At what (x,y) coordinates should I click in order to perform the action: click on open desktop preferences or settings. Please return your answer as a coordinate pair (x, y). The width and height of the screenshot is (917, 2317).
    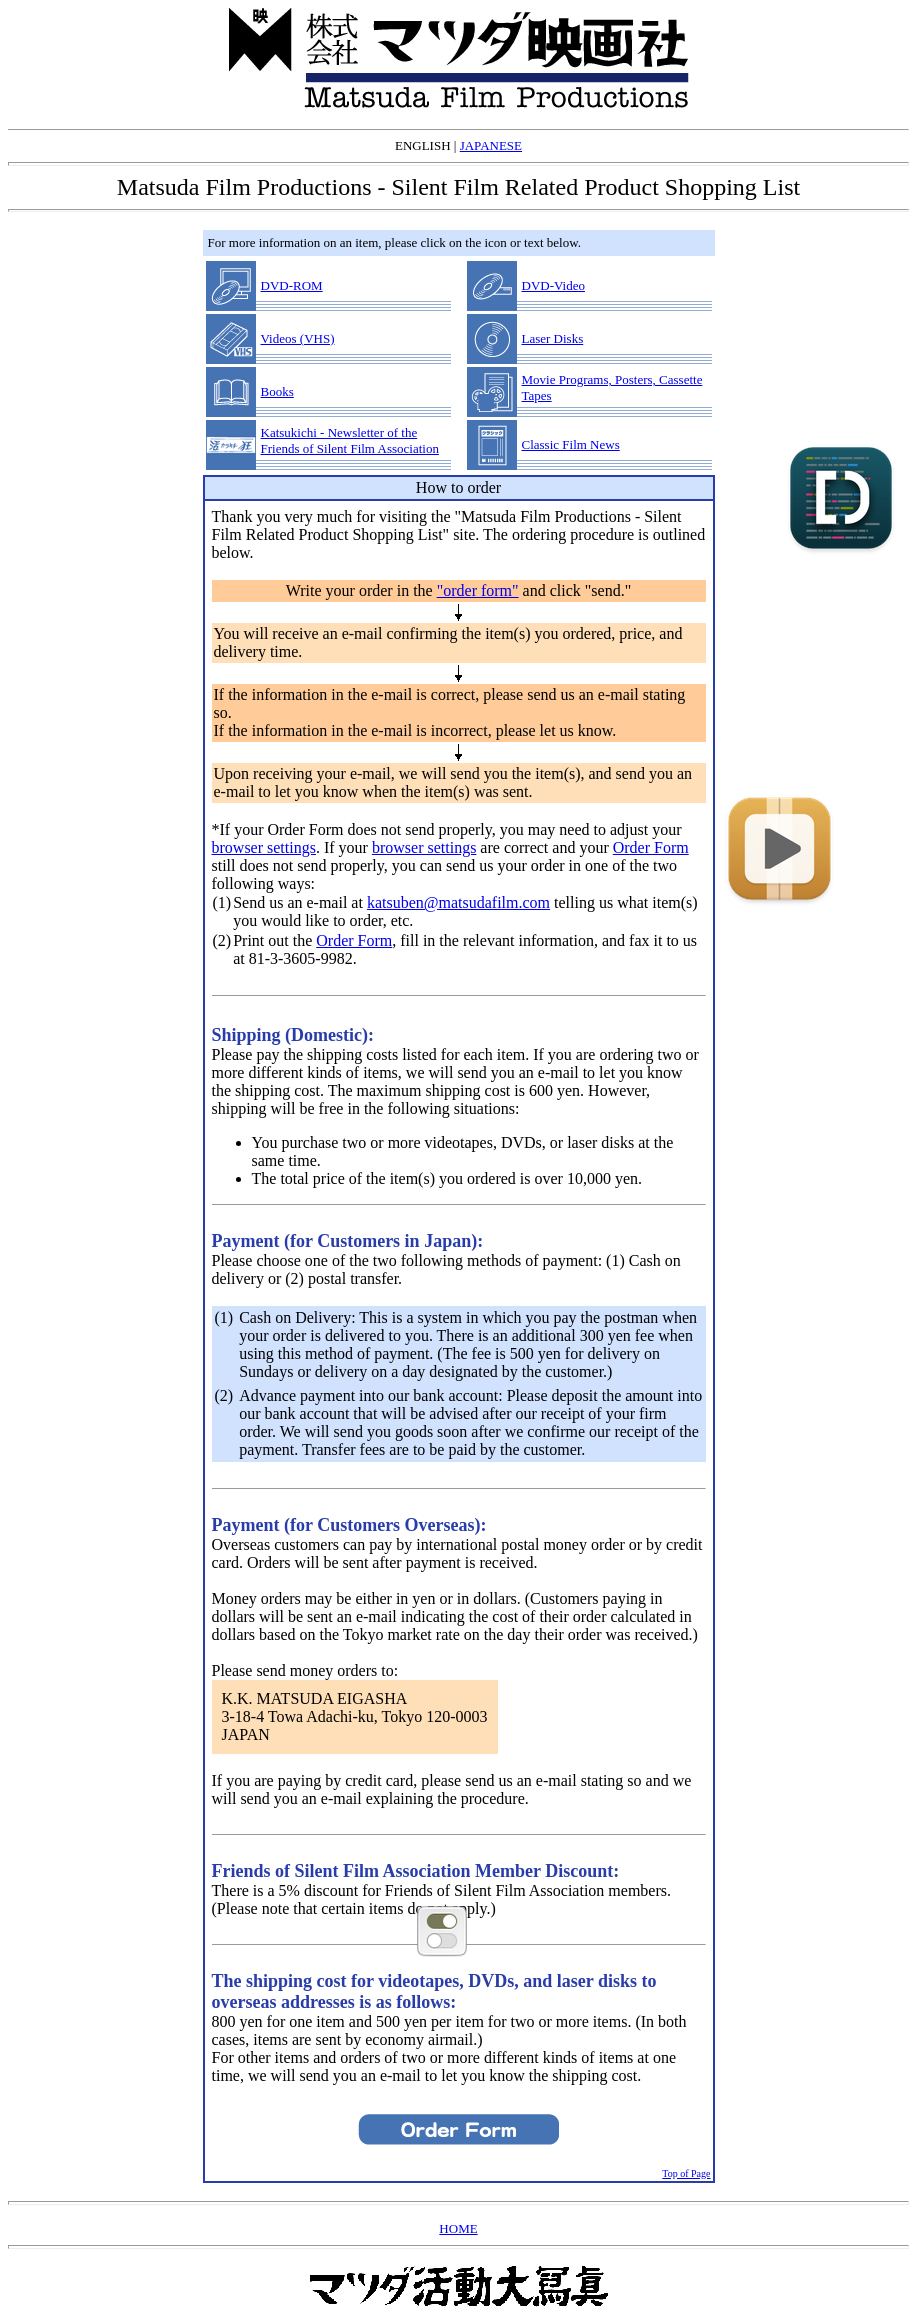
    Looking at the image, I should click on (442, 1931).